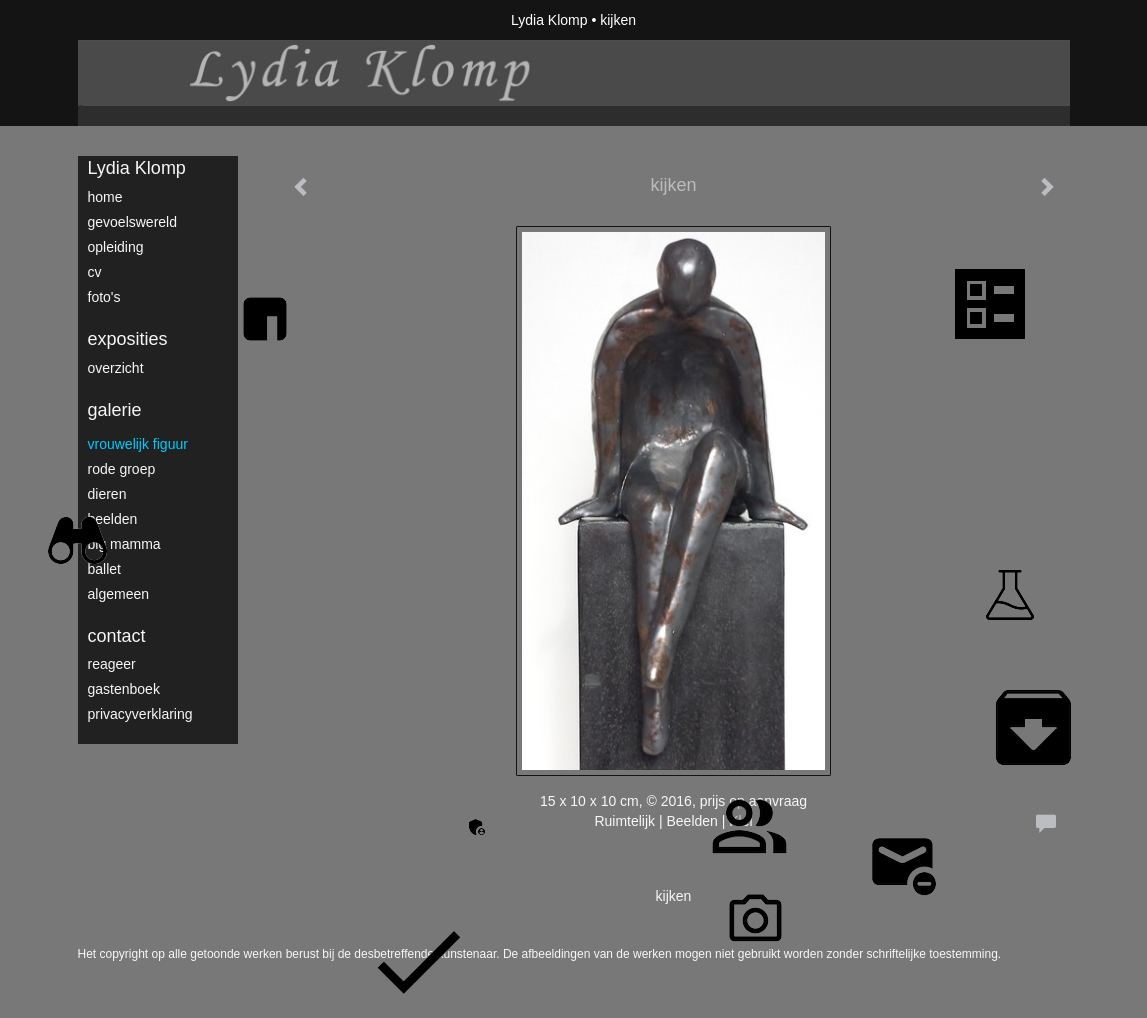 The width and height of the screenshot is (1147, 1018). What do you see at coordinates (265, 319) in the screenshot?
I see `npm package manager logo` at bounding box center [265, 319].